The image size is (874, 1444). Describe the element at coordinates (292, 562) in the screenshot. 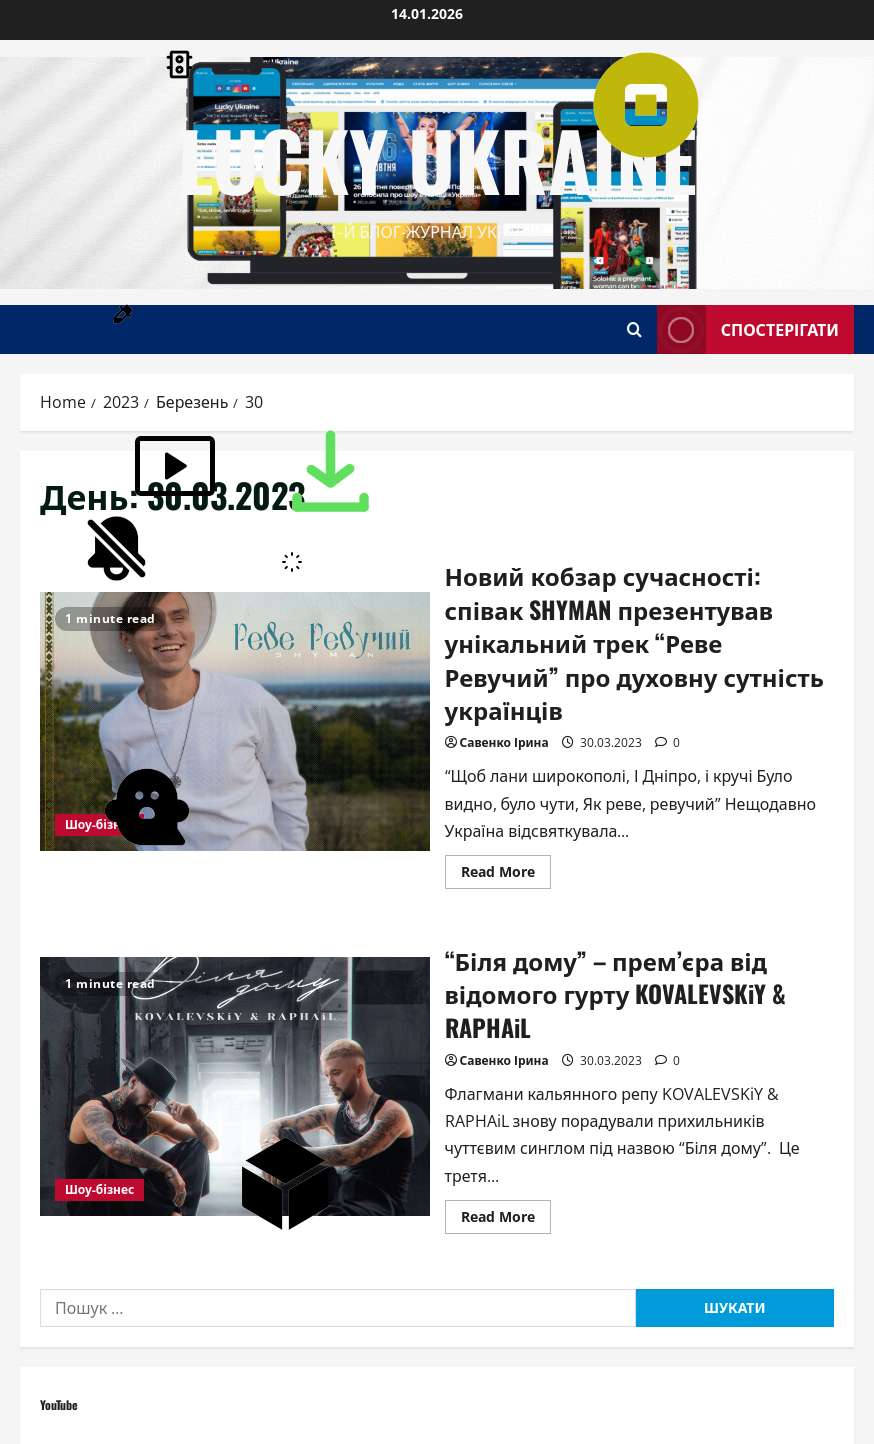

I see `loading content in progress` at that location.